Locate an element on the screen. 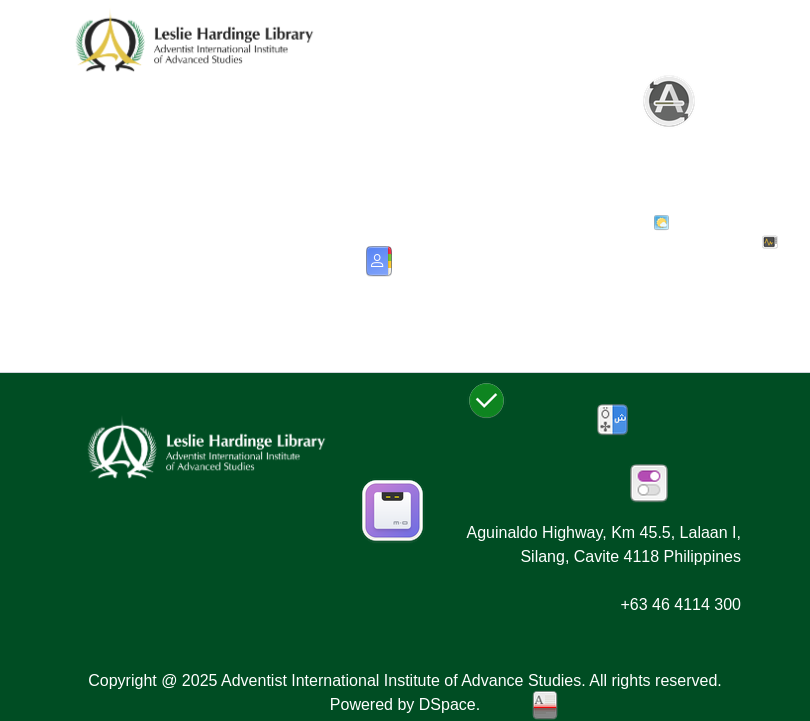 The image size is (810, 721). open motrix download manager is located at coordinates (392, 510).